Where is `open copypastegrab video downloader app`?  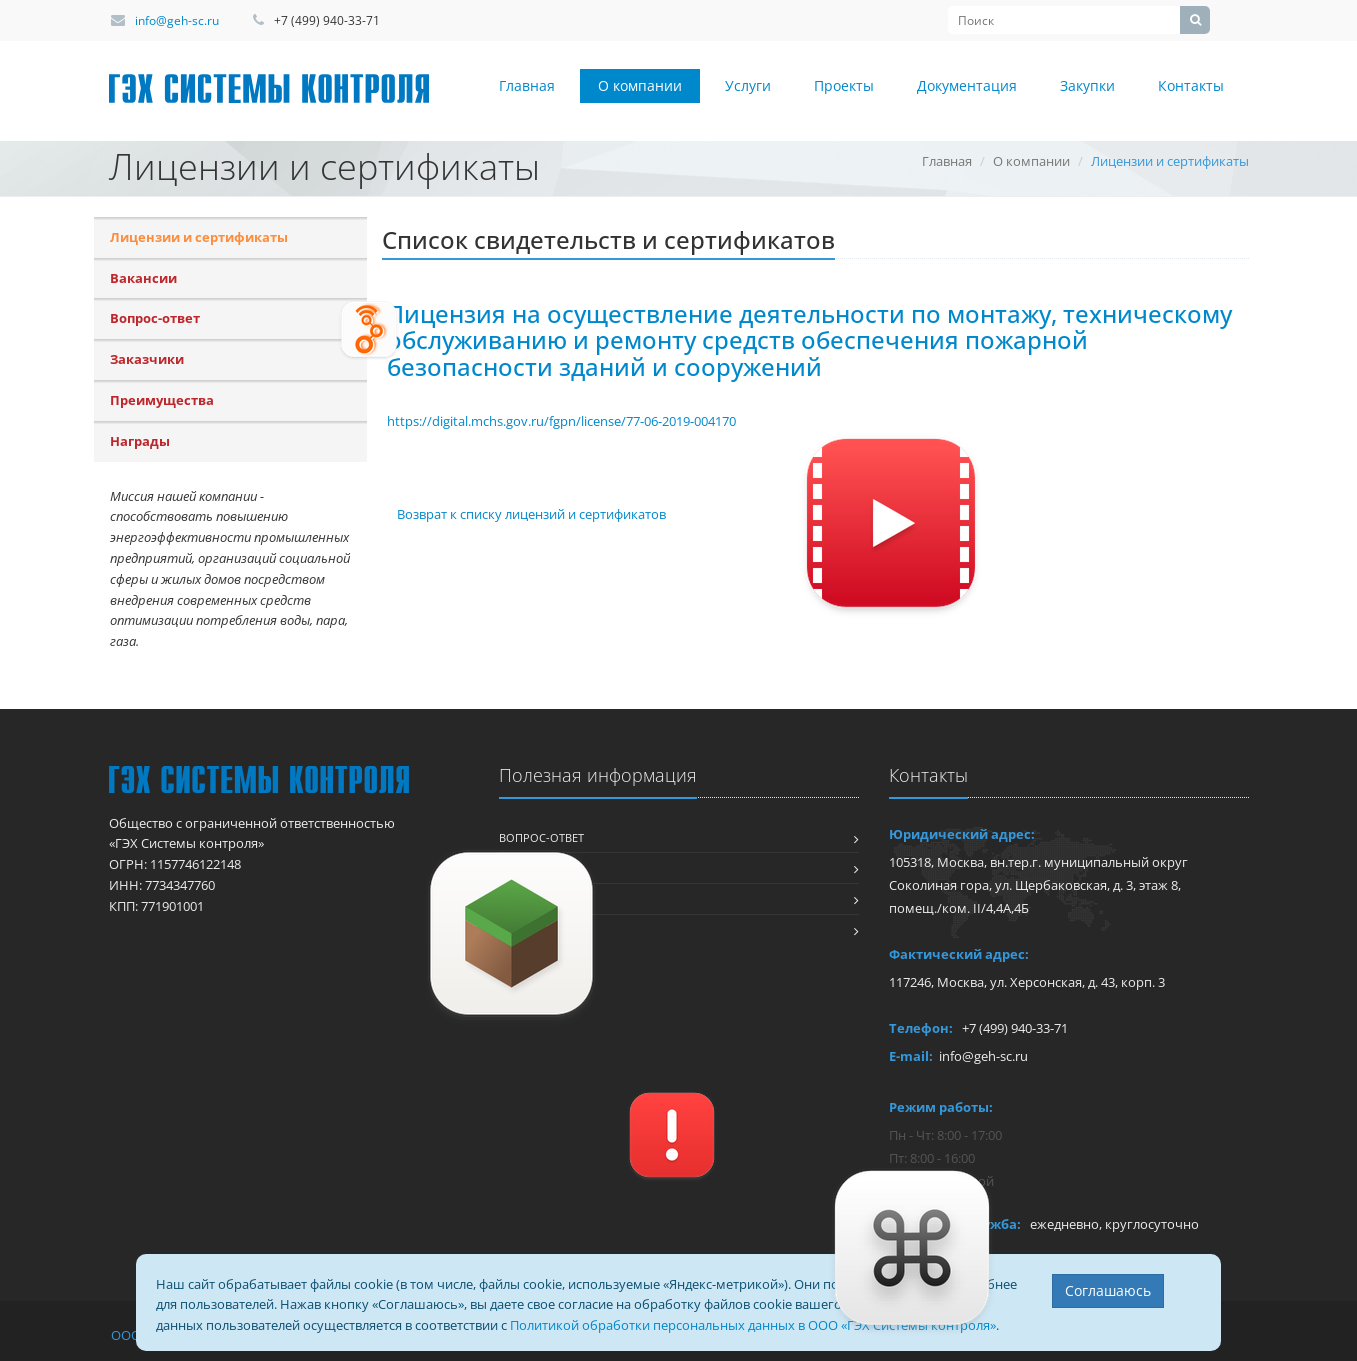
open copypastegrab video downloader app is located at coordinates (891, 523).